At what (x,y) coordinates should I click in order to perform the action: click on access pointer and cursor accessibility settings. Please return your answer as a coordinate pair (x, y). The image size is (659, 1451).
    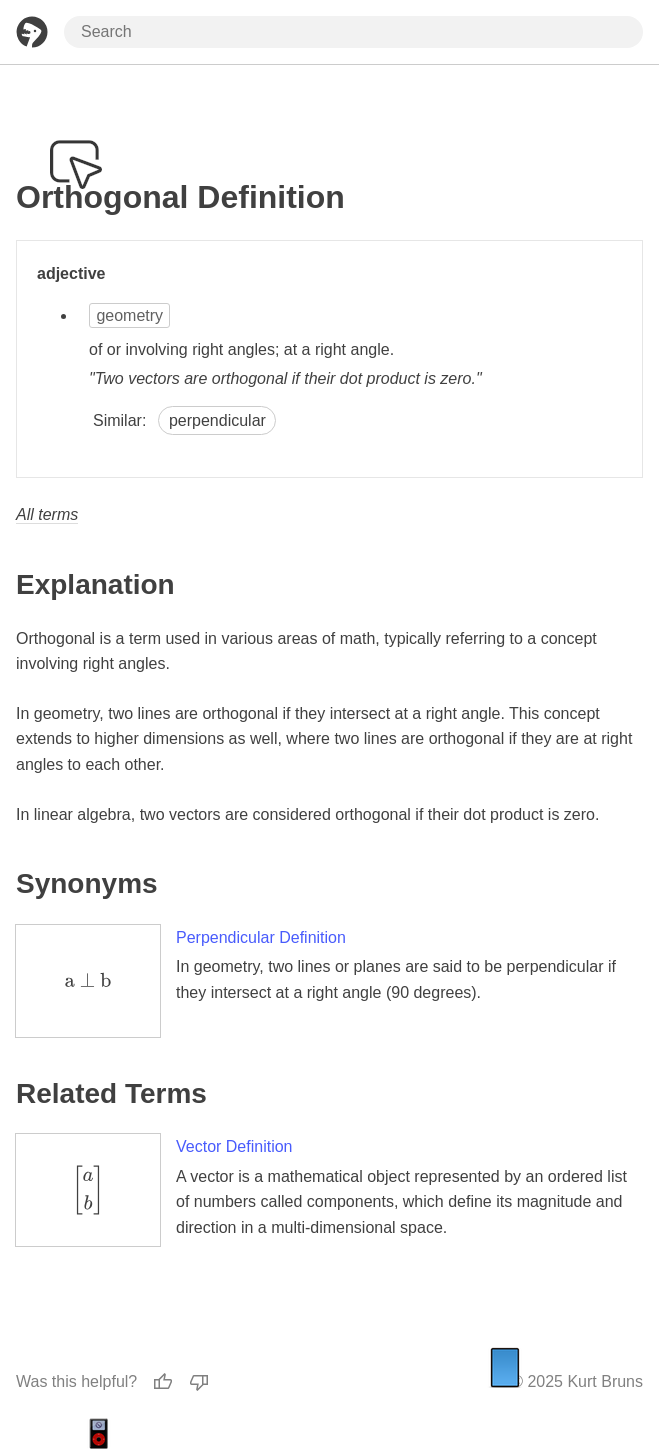
    Looking at the image, I should click on (76, 163).